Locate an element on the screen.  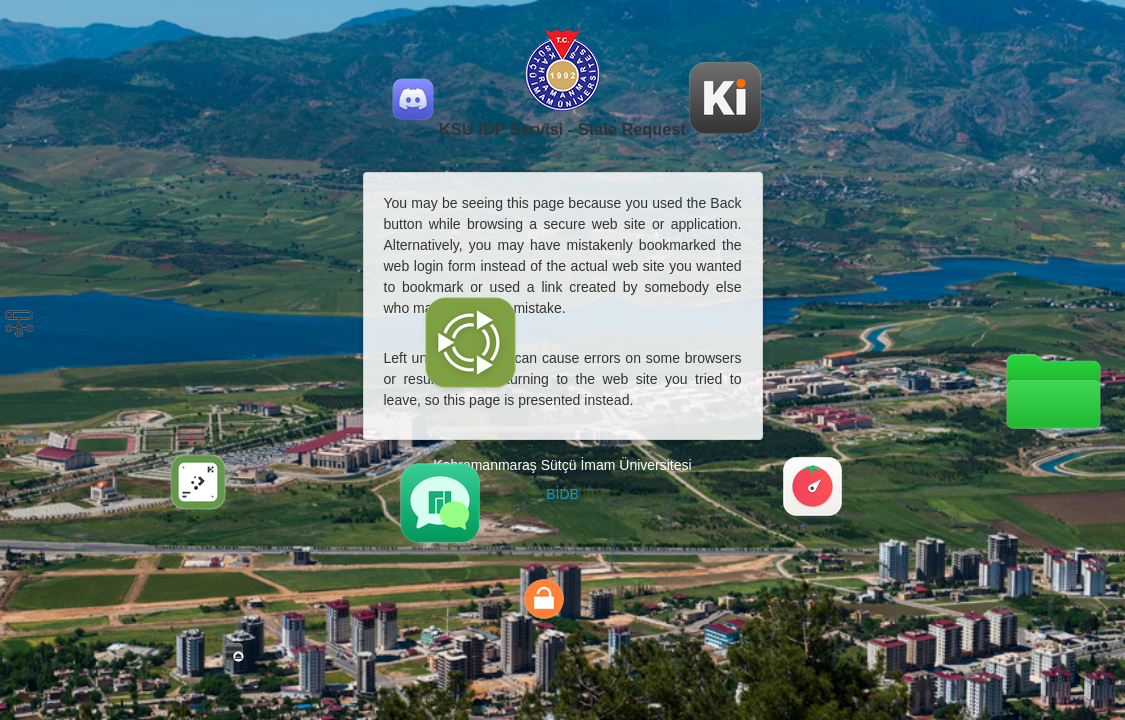
open matray messaging app is located at coordinates (440, 503).